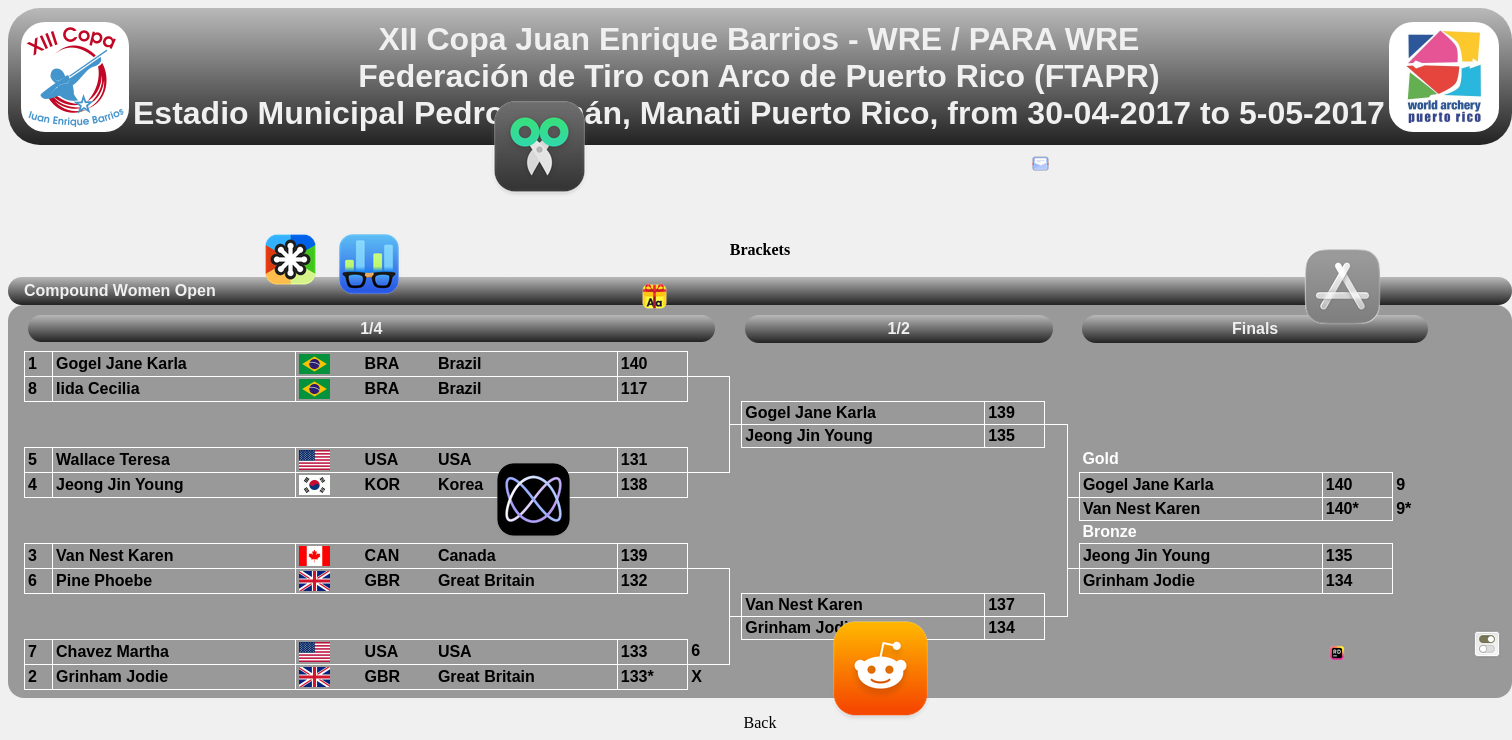 This screenshot has width=1512, height=740. Describe the element at coordinates (533, 499) in the screenshot. I see `open ladybird web browser` at that location.